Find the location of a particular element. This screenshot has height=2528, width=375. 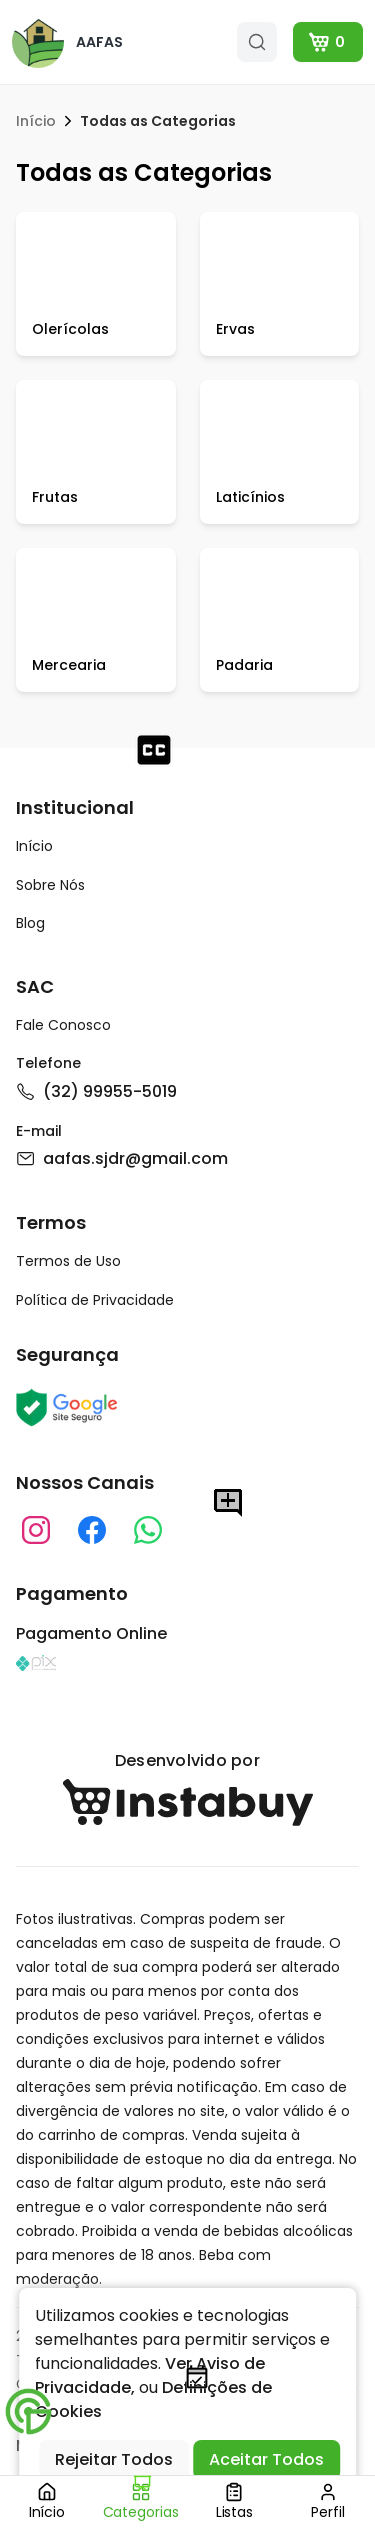

toggle closed captions on video is located at coordinates (154, 750).